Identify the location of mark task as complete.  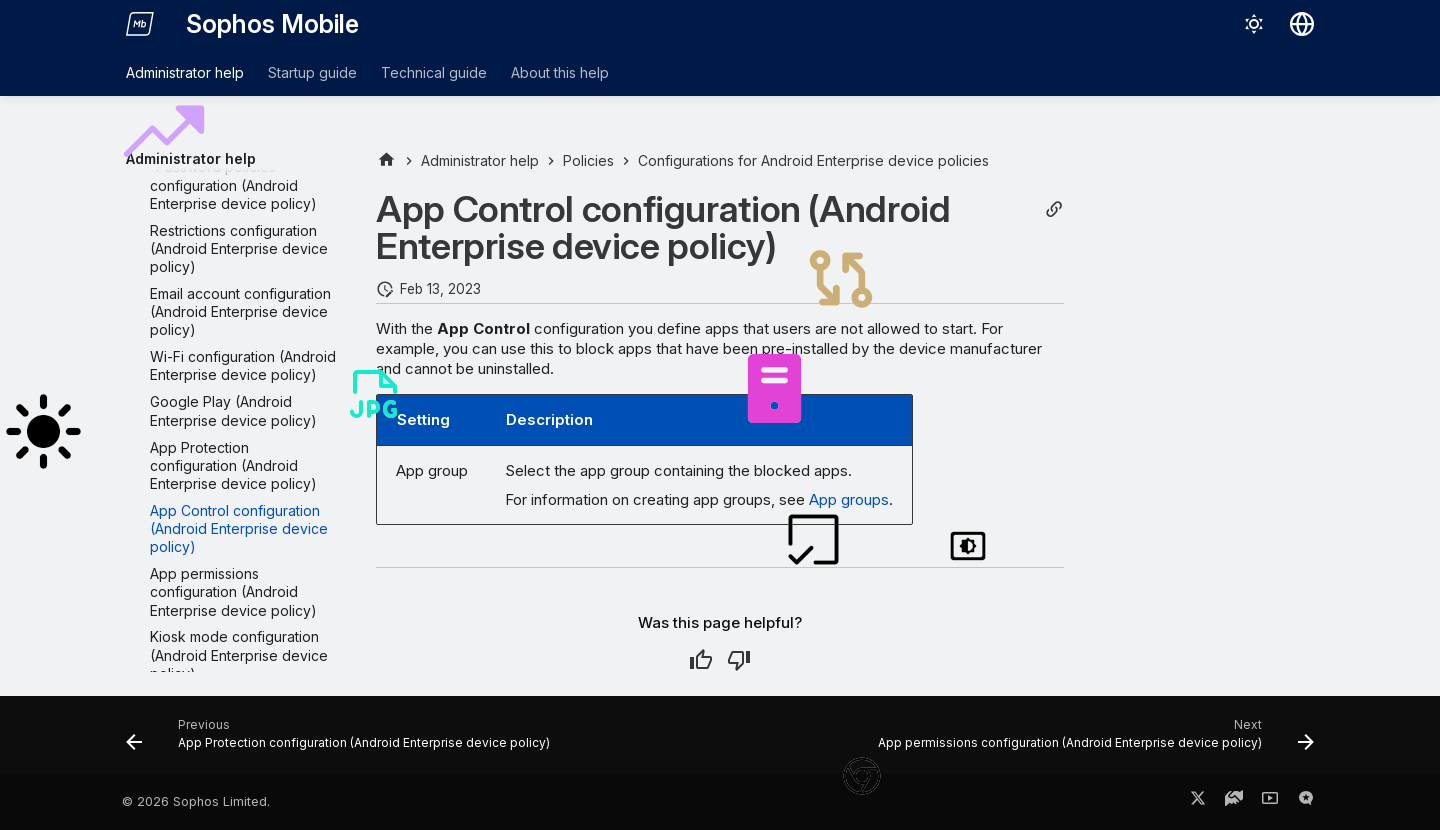
(813, 539).